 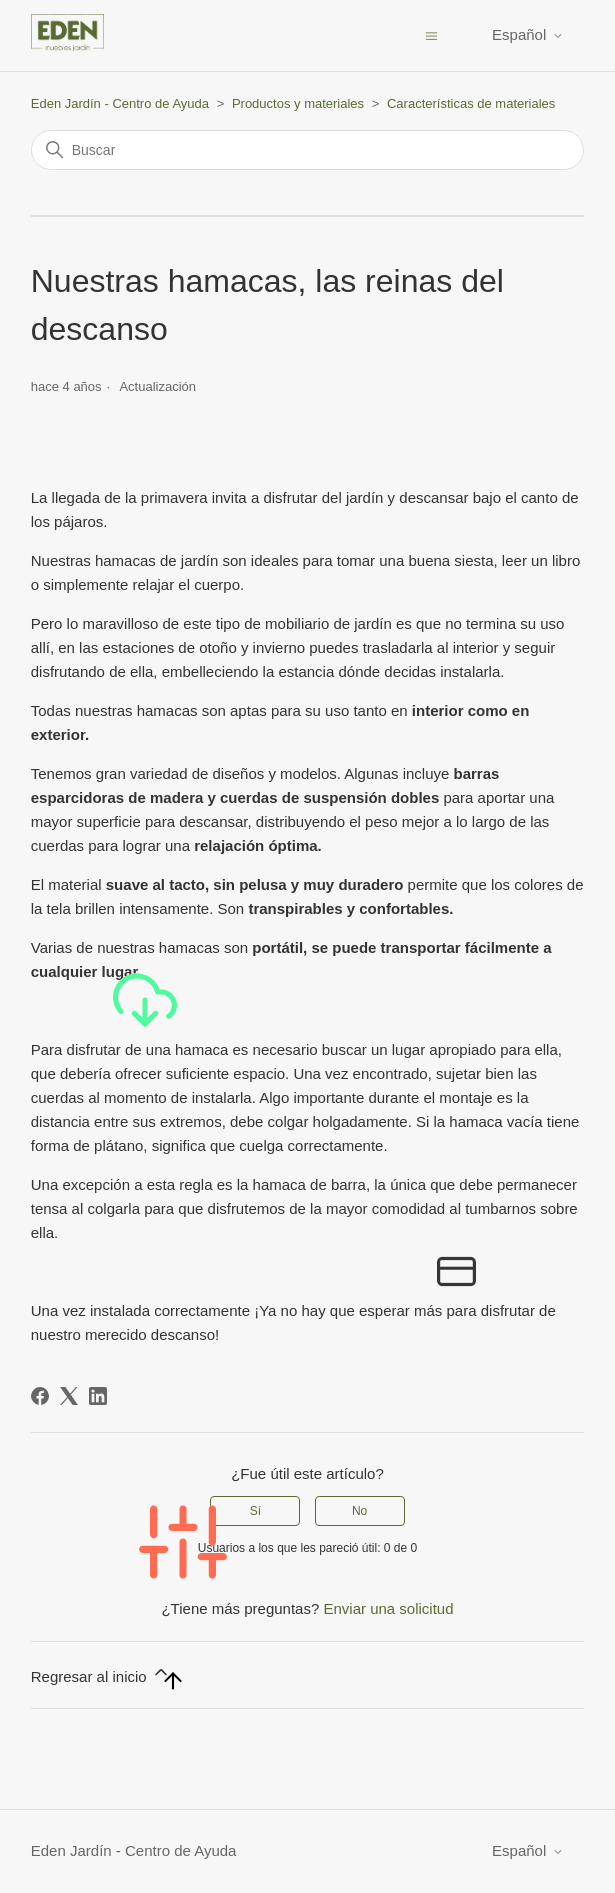 I want to click on move item up in a list, so click(x=173, y=1681).